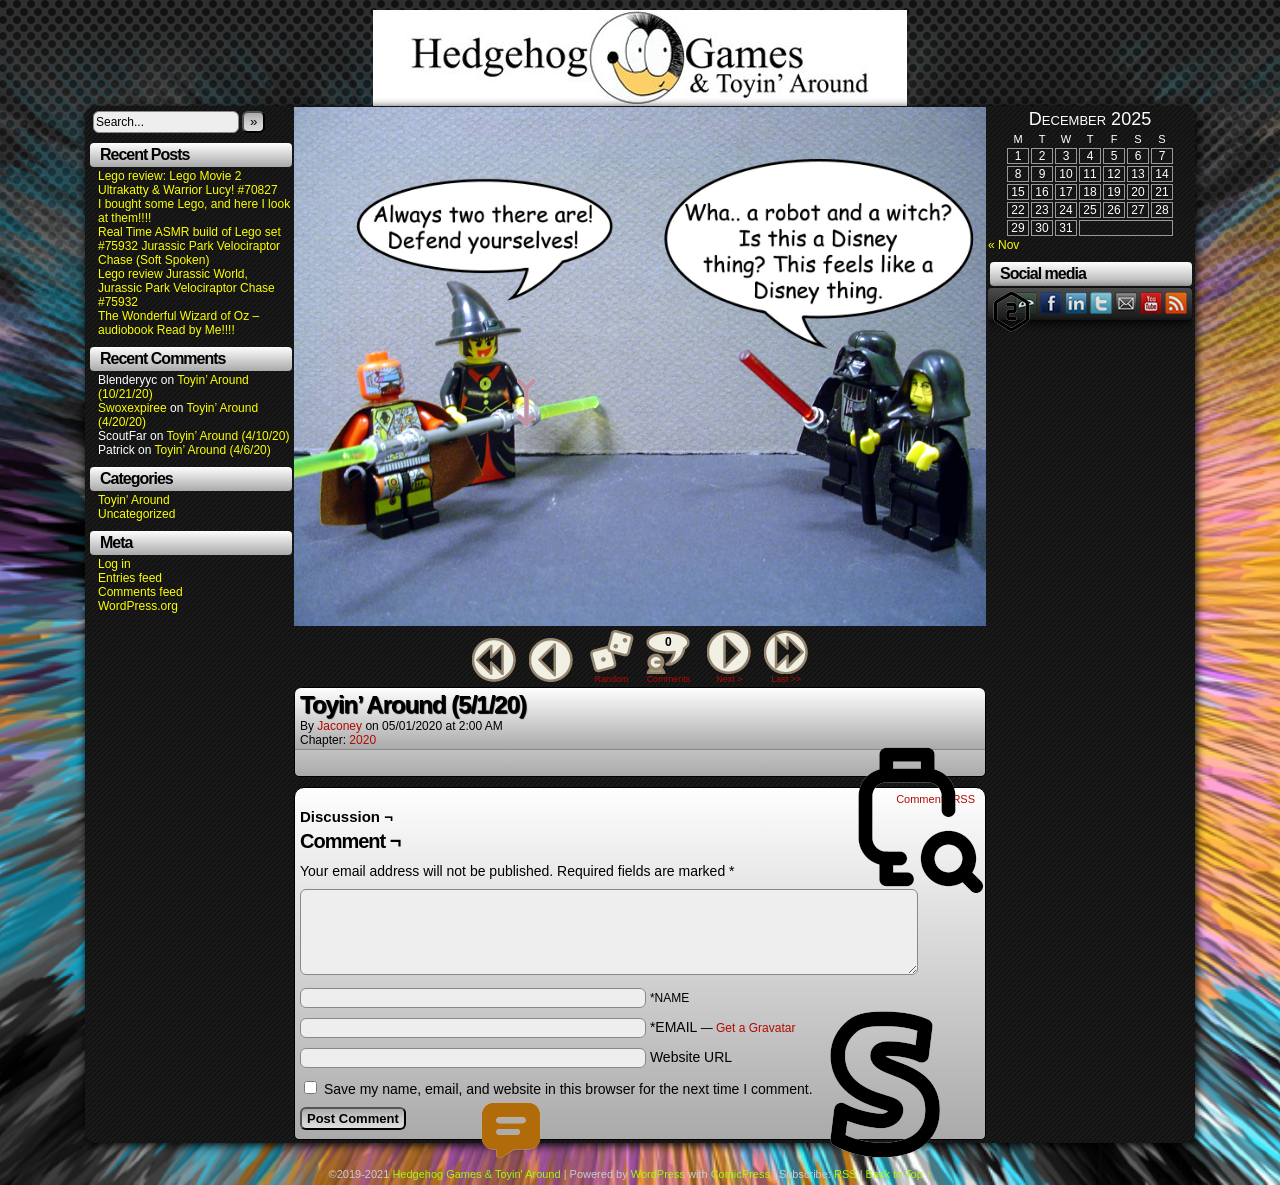  Describe the element at coordinates (511, 1129) in the screenshot. I see `open messages or chat` at that location.